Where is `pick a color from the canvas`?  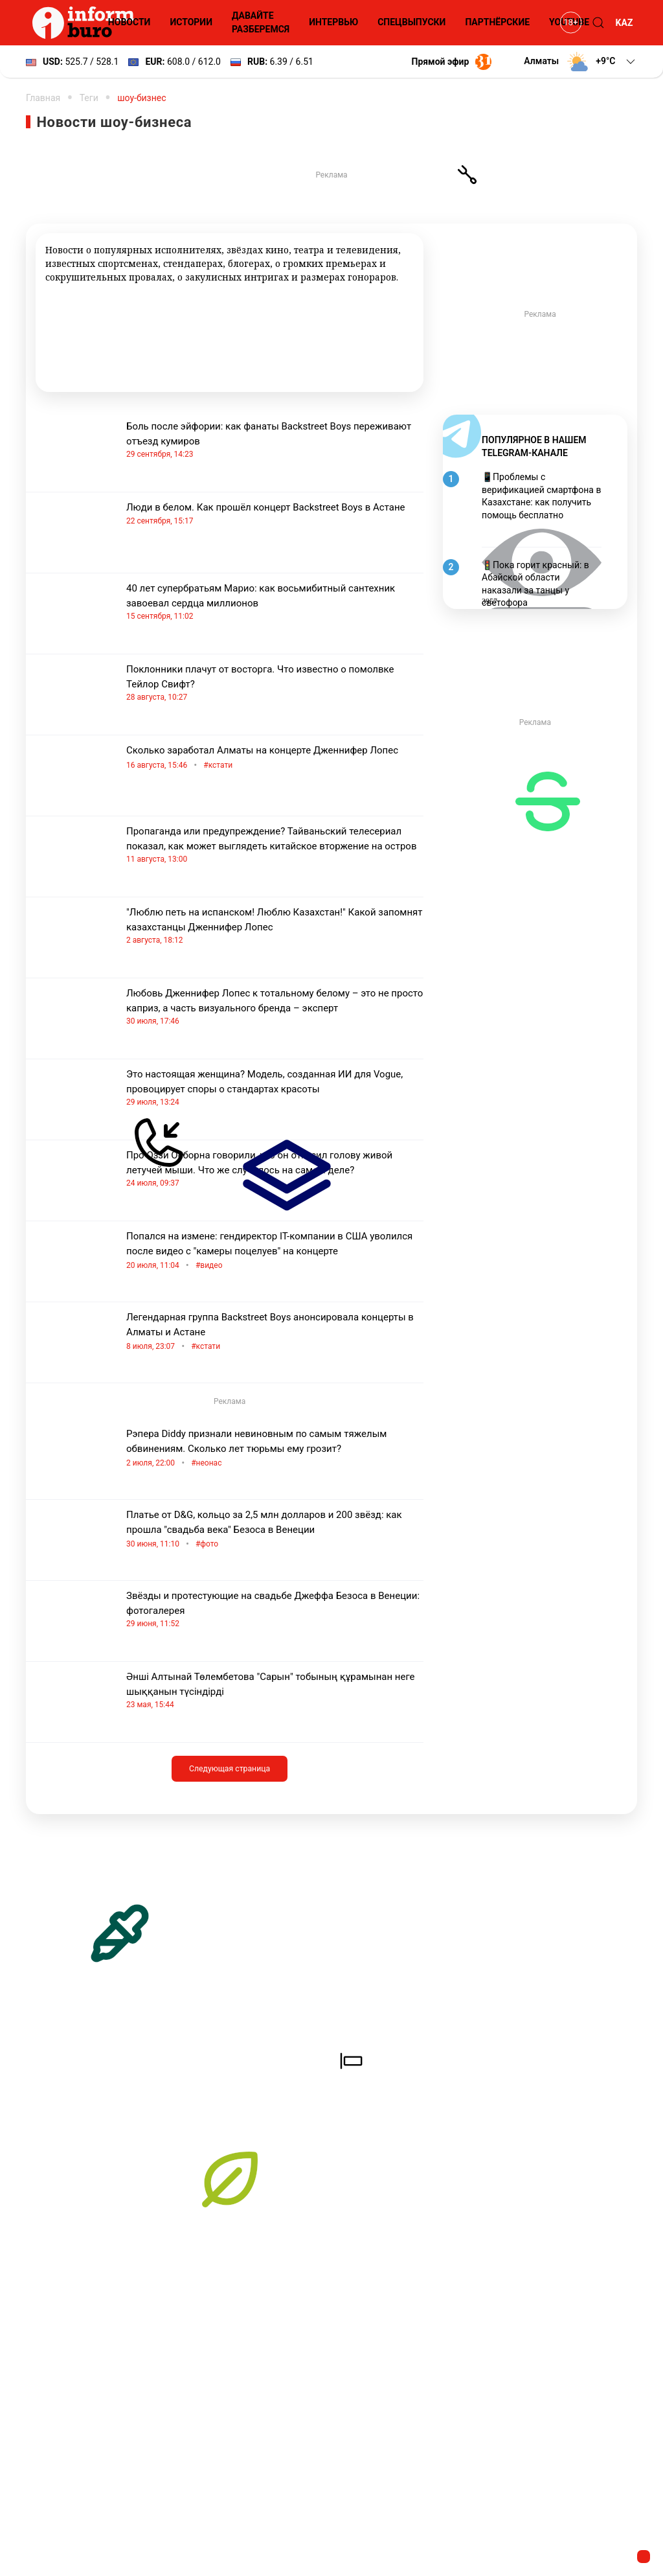
pick a color from the canvas is located at coordinates (120, 1933).